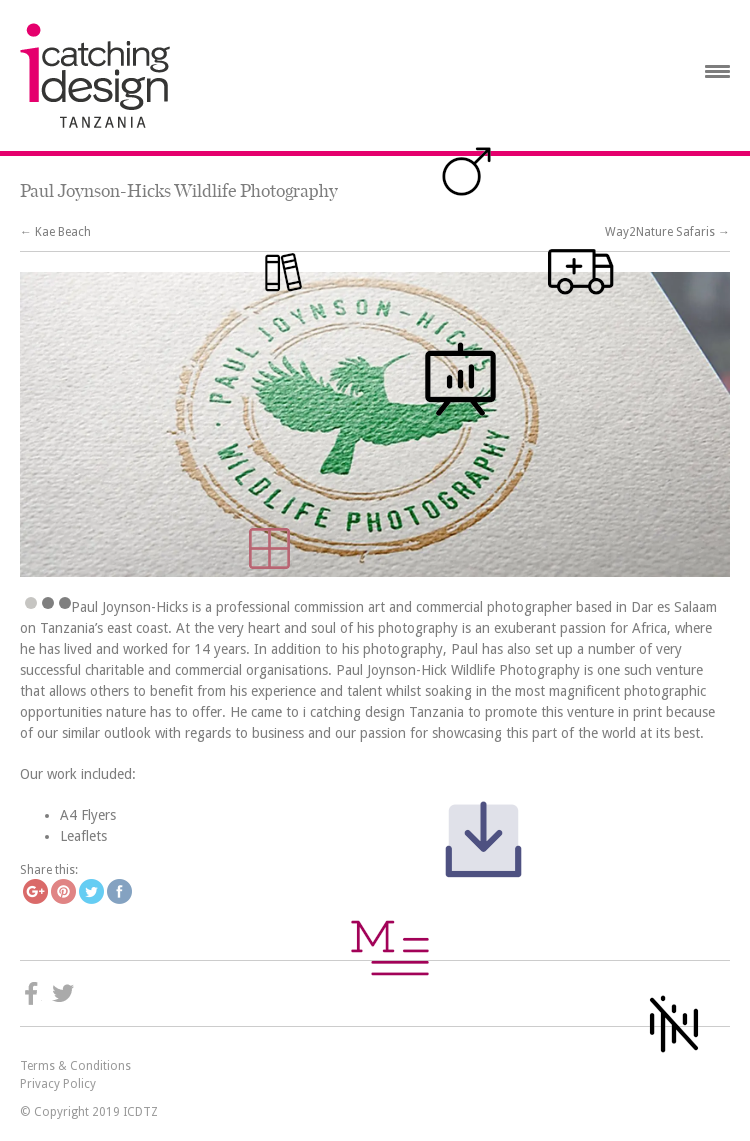 The width and height of the screenshot is (750, 1141). I want to click on open article on Medium, so click(390, 948).